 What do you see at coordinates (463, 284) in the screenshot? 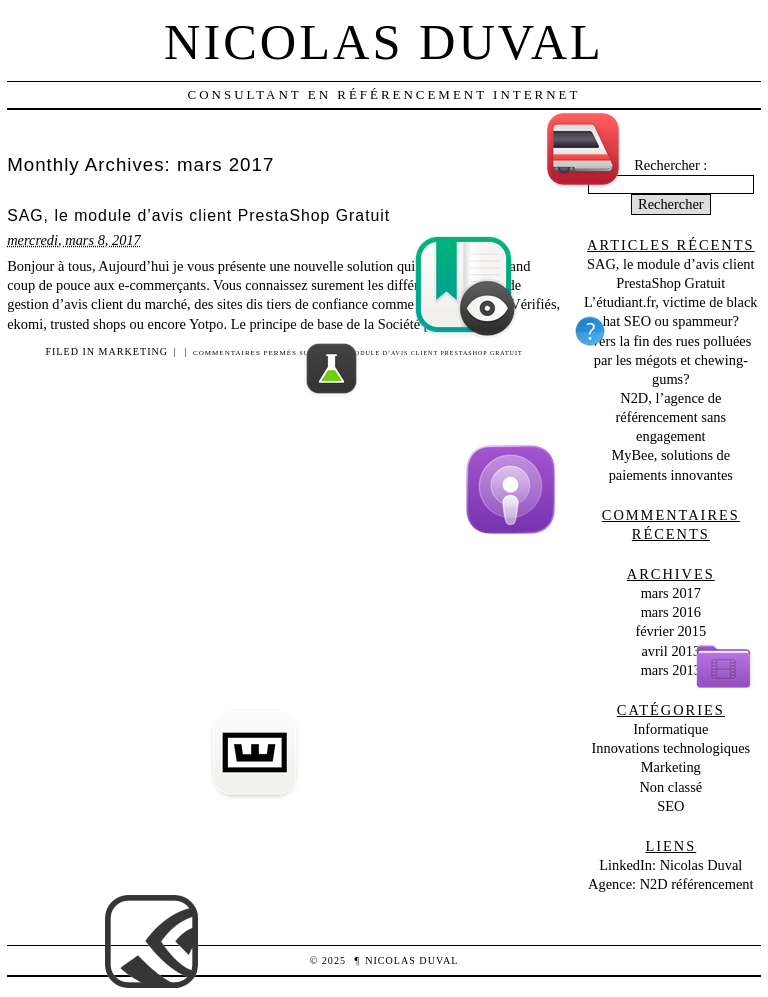
I see `open calibre e-book viewer` at bounding box center [463, 284].